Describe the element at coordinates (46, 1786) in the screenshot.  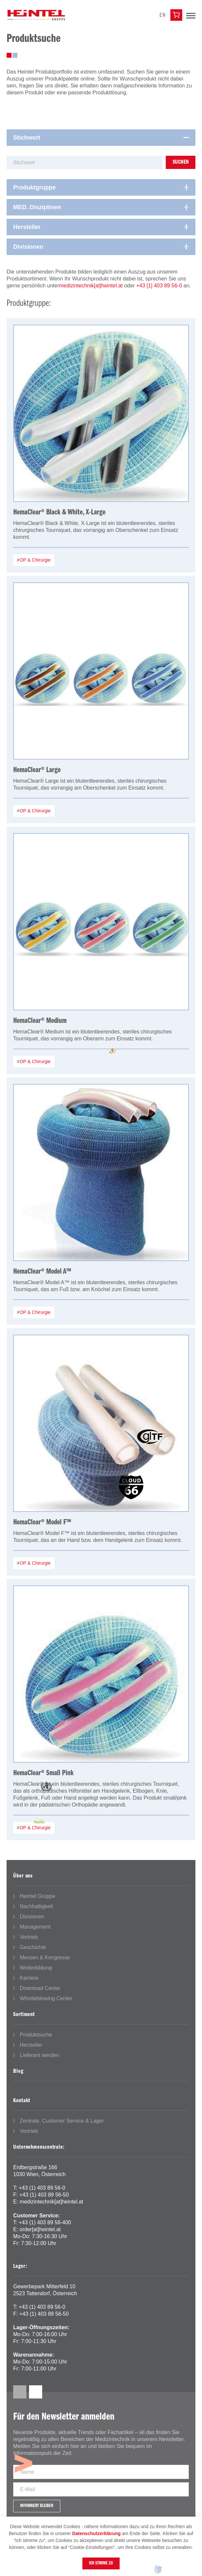
I see `world health organization official logo` at that location.